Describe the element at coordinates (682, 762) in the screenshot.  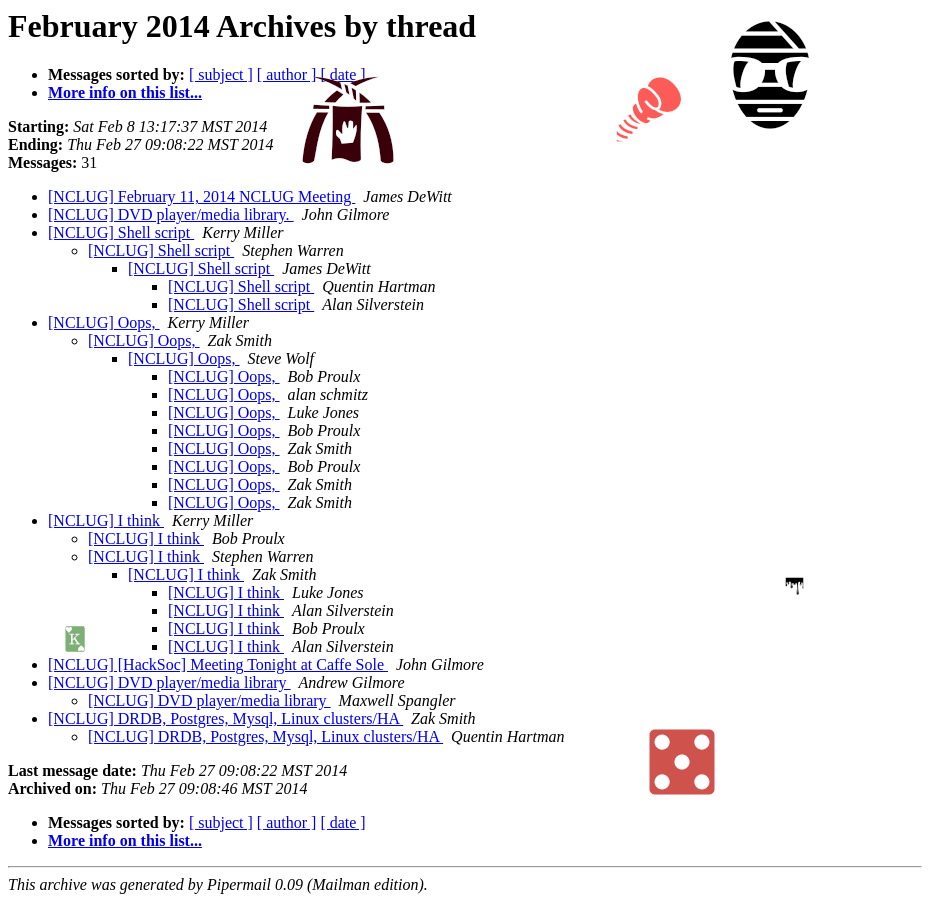
I see `roll the dice or generate a random number` at that location.